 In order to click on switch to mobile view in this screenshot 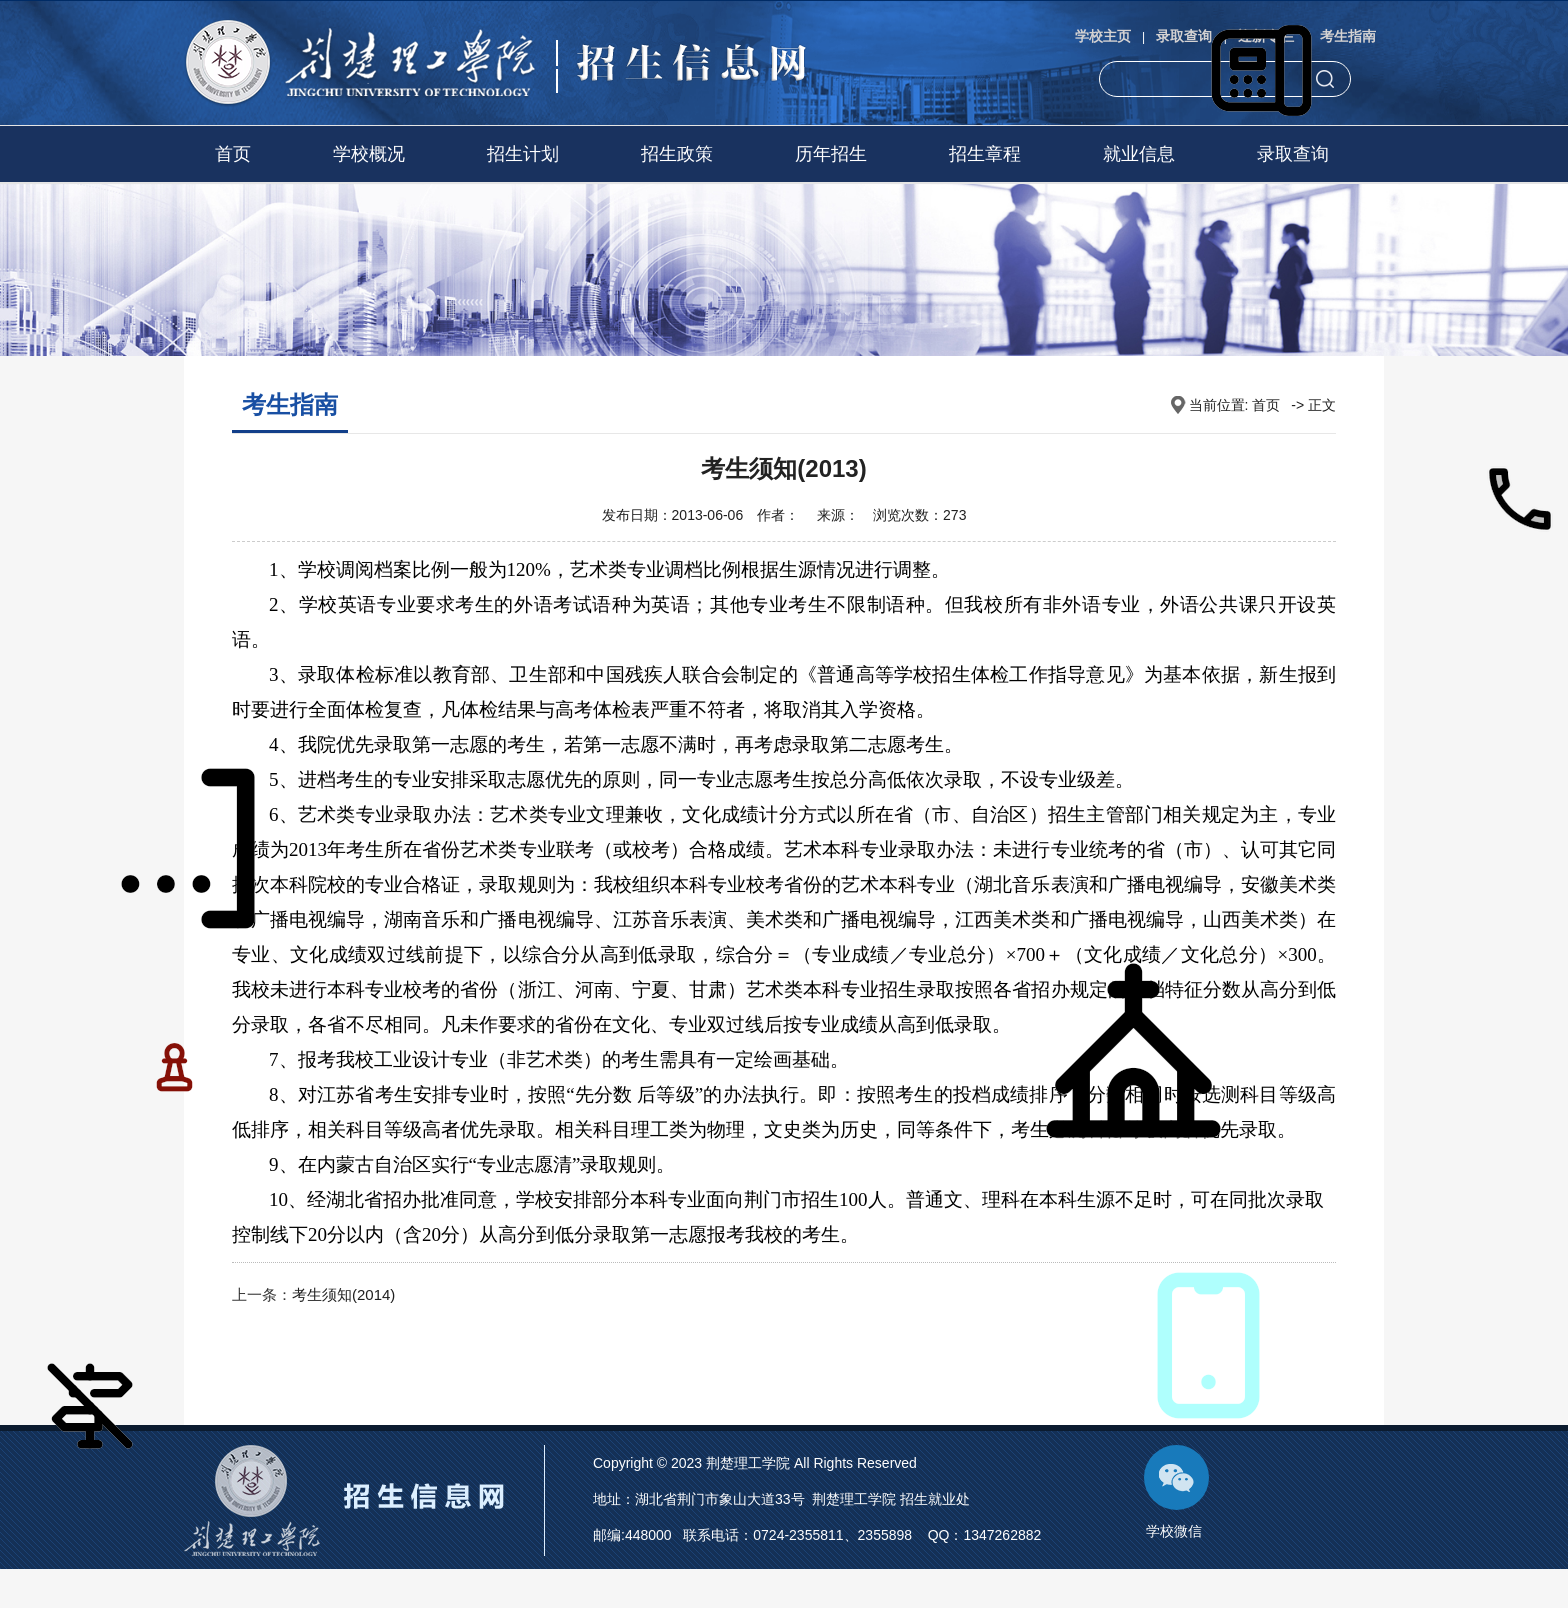, I will do `click(1208, 1345)`.